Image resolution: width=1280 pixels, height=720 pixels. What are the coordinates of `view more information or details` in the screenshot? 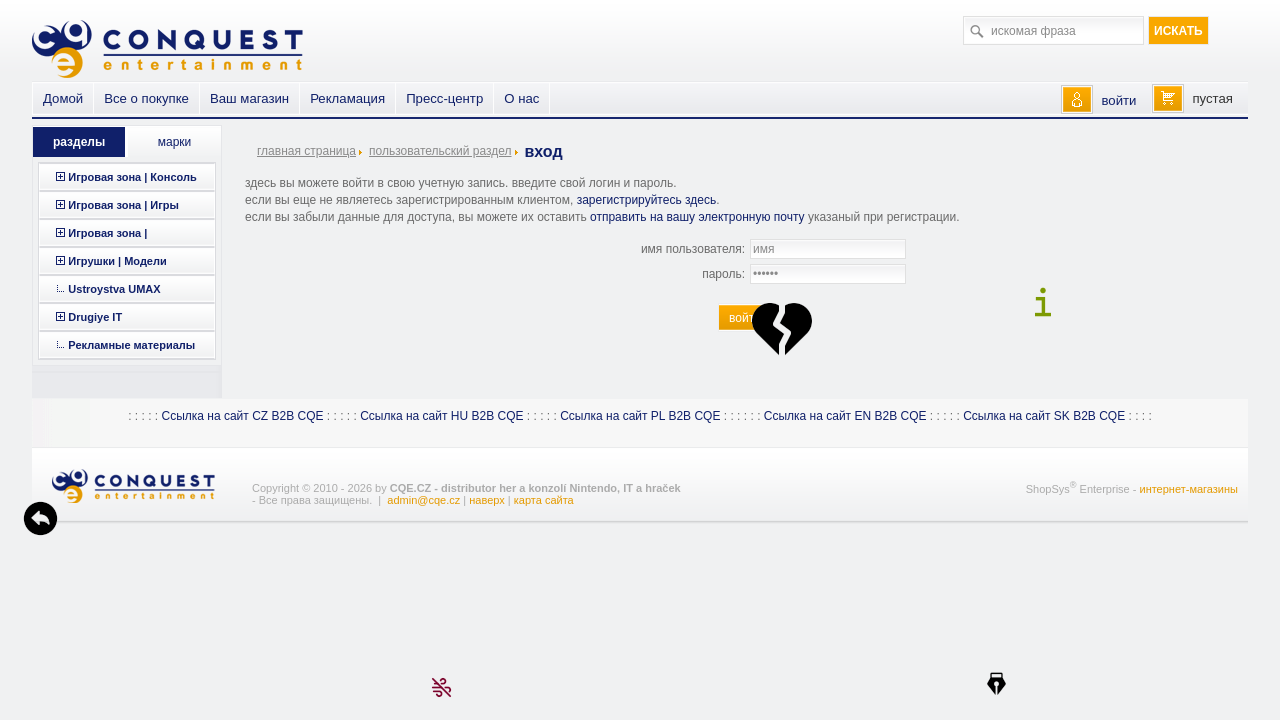 It's located at (1043, 302).